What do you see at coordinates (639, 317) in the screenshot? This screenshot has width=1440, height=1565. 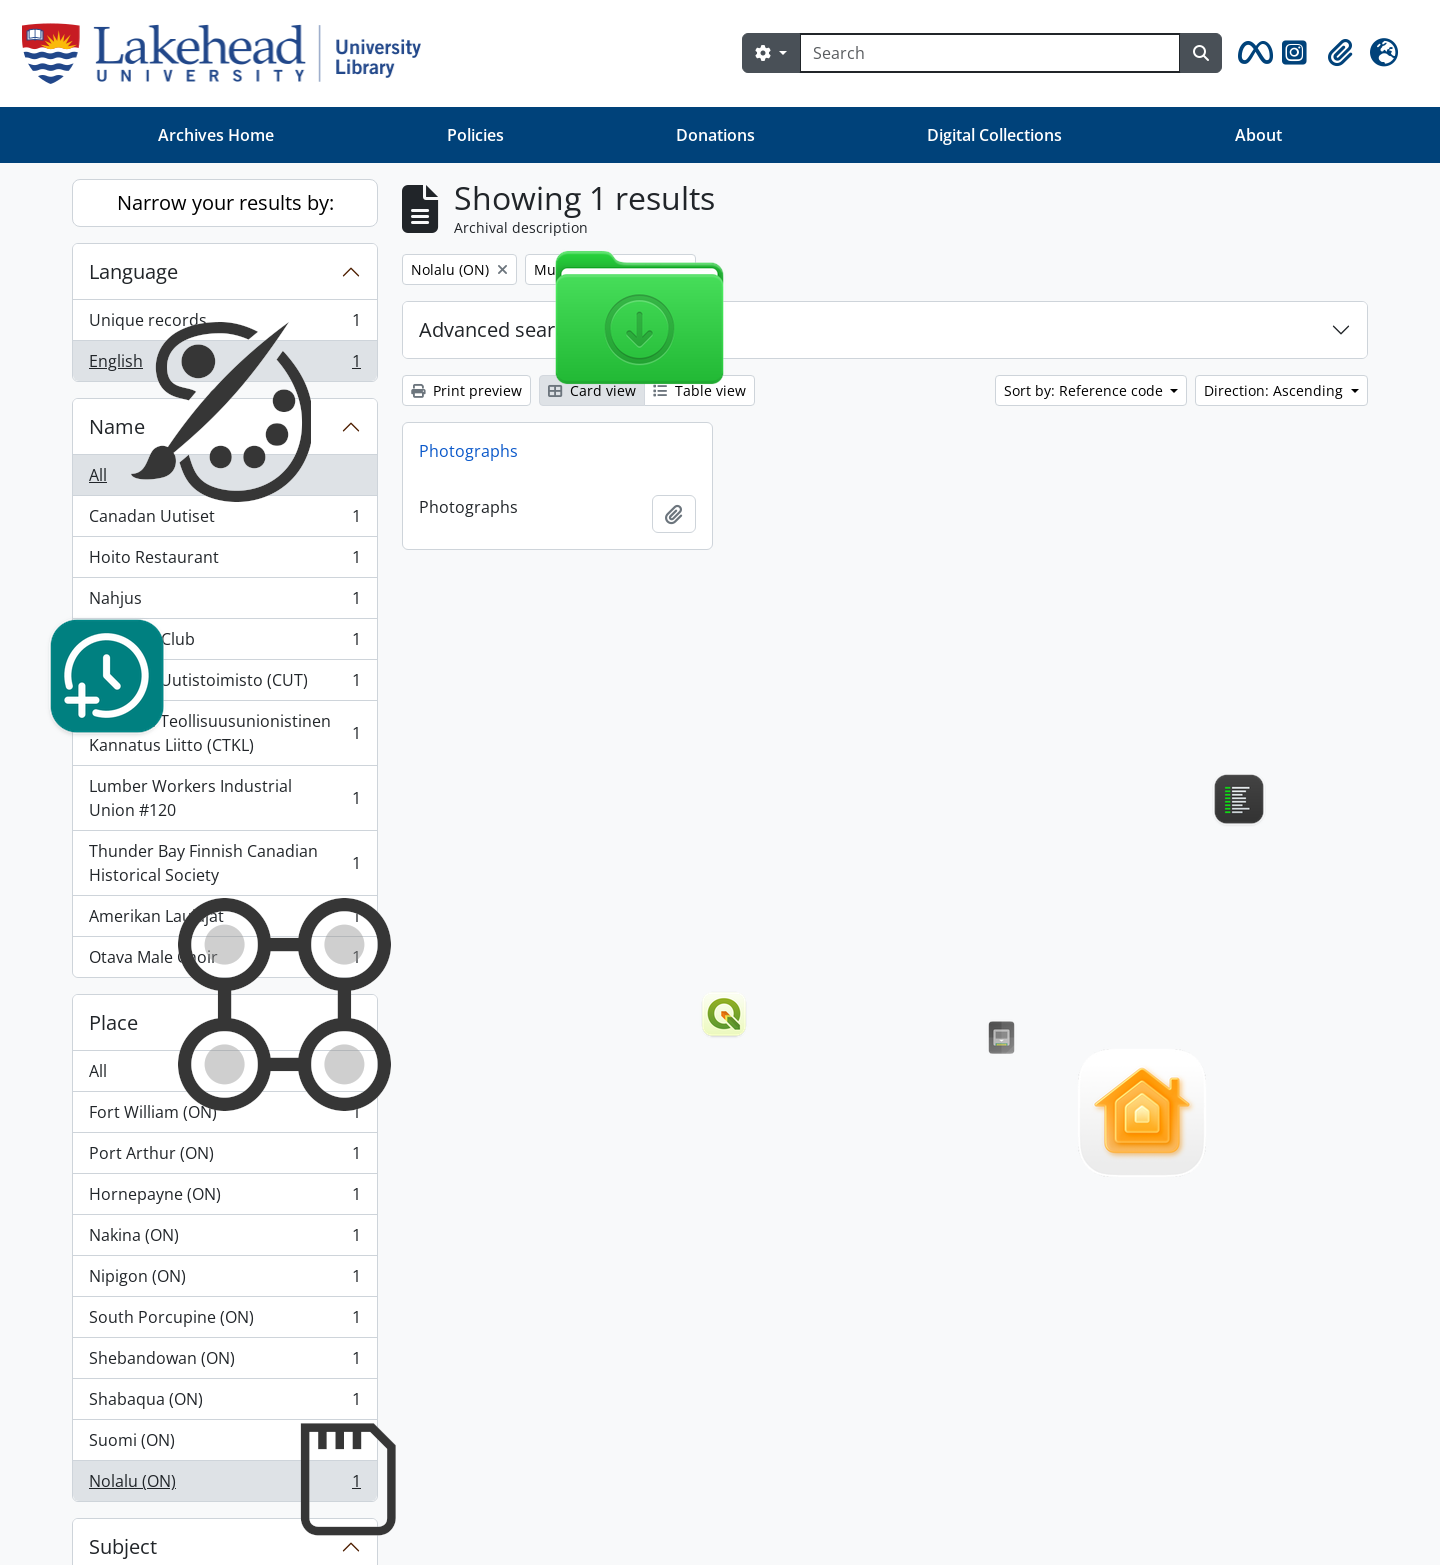 I see `open downloads folder` at bounding box center [639, 317].